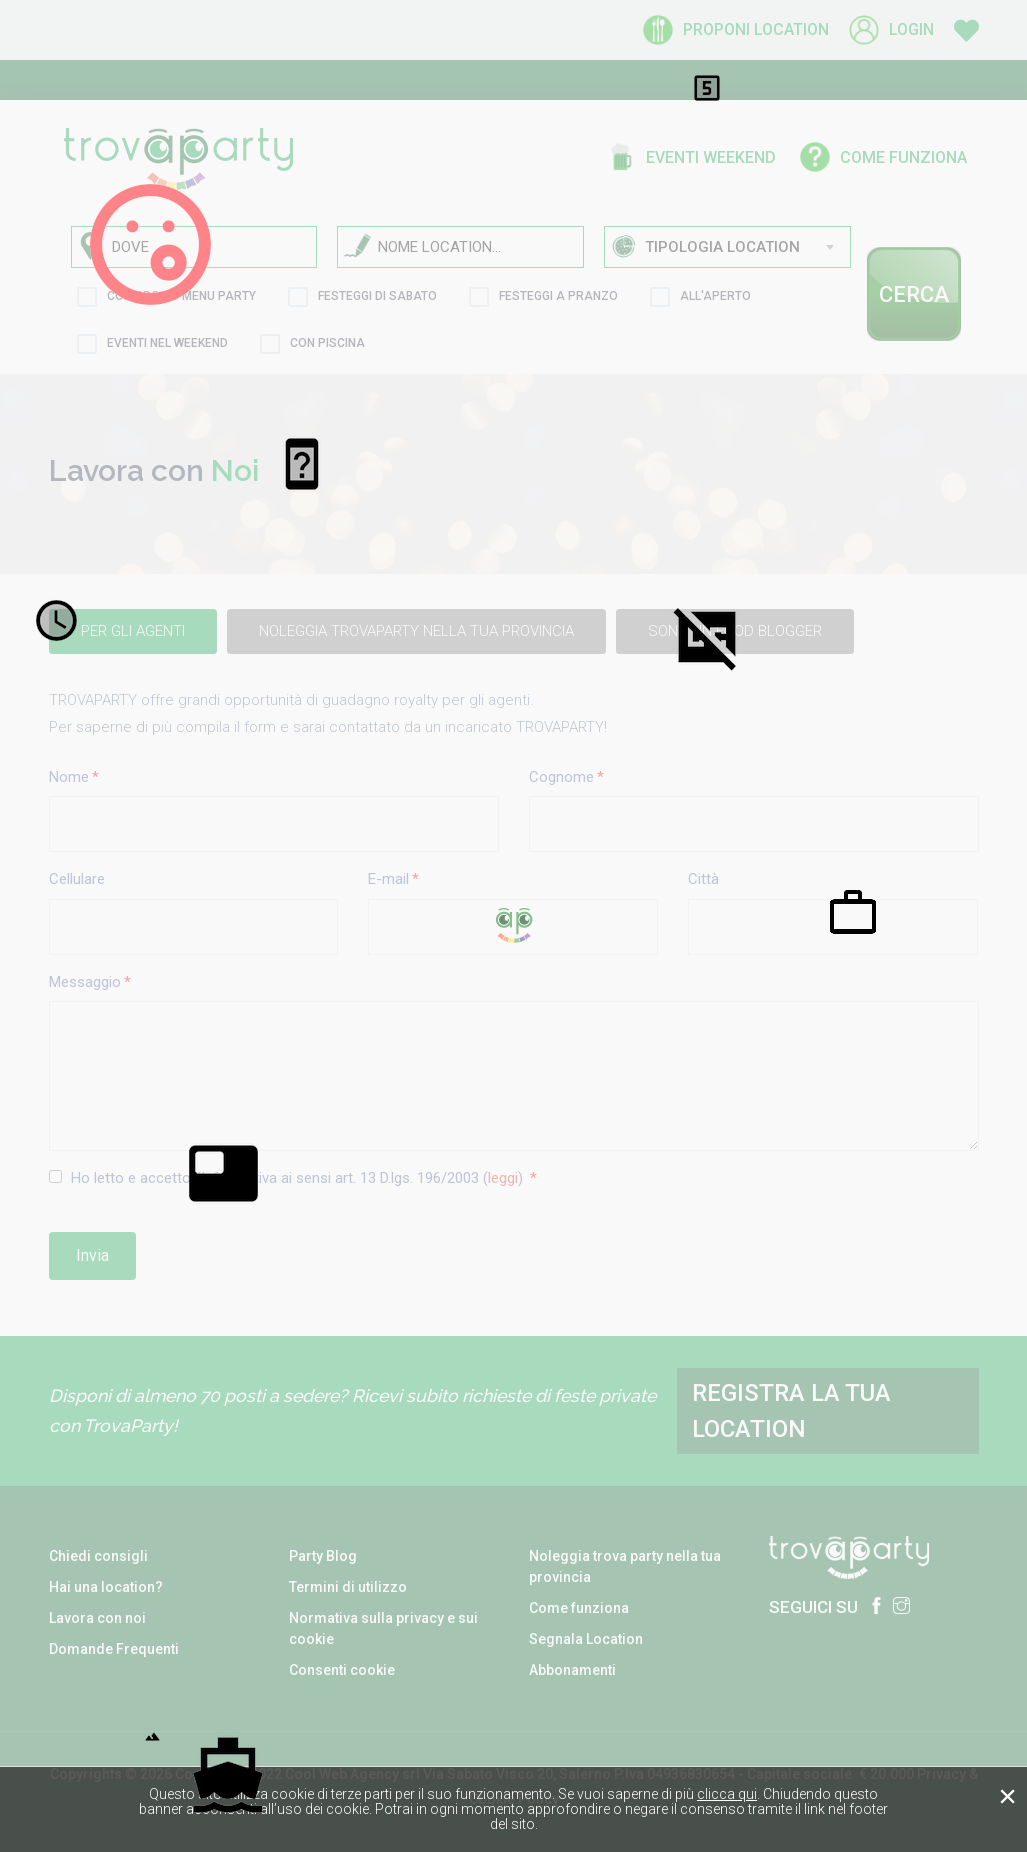 This screenshot has width=1027, height=1852. I want to click on get directions by ferry or boat, so click(228, 1775).